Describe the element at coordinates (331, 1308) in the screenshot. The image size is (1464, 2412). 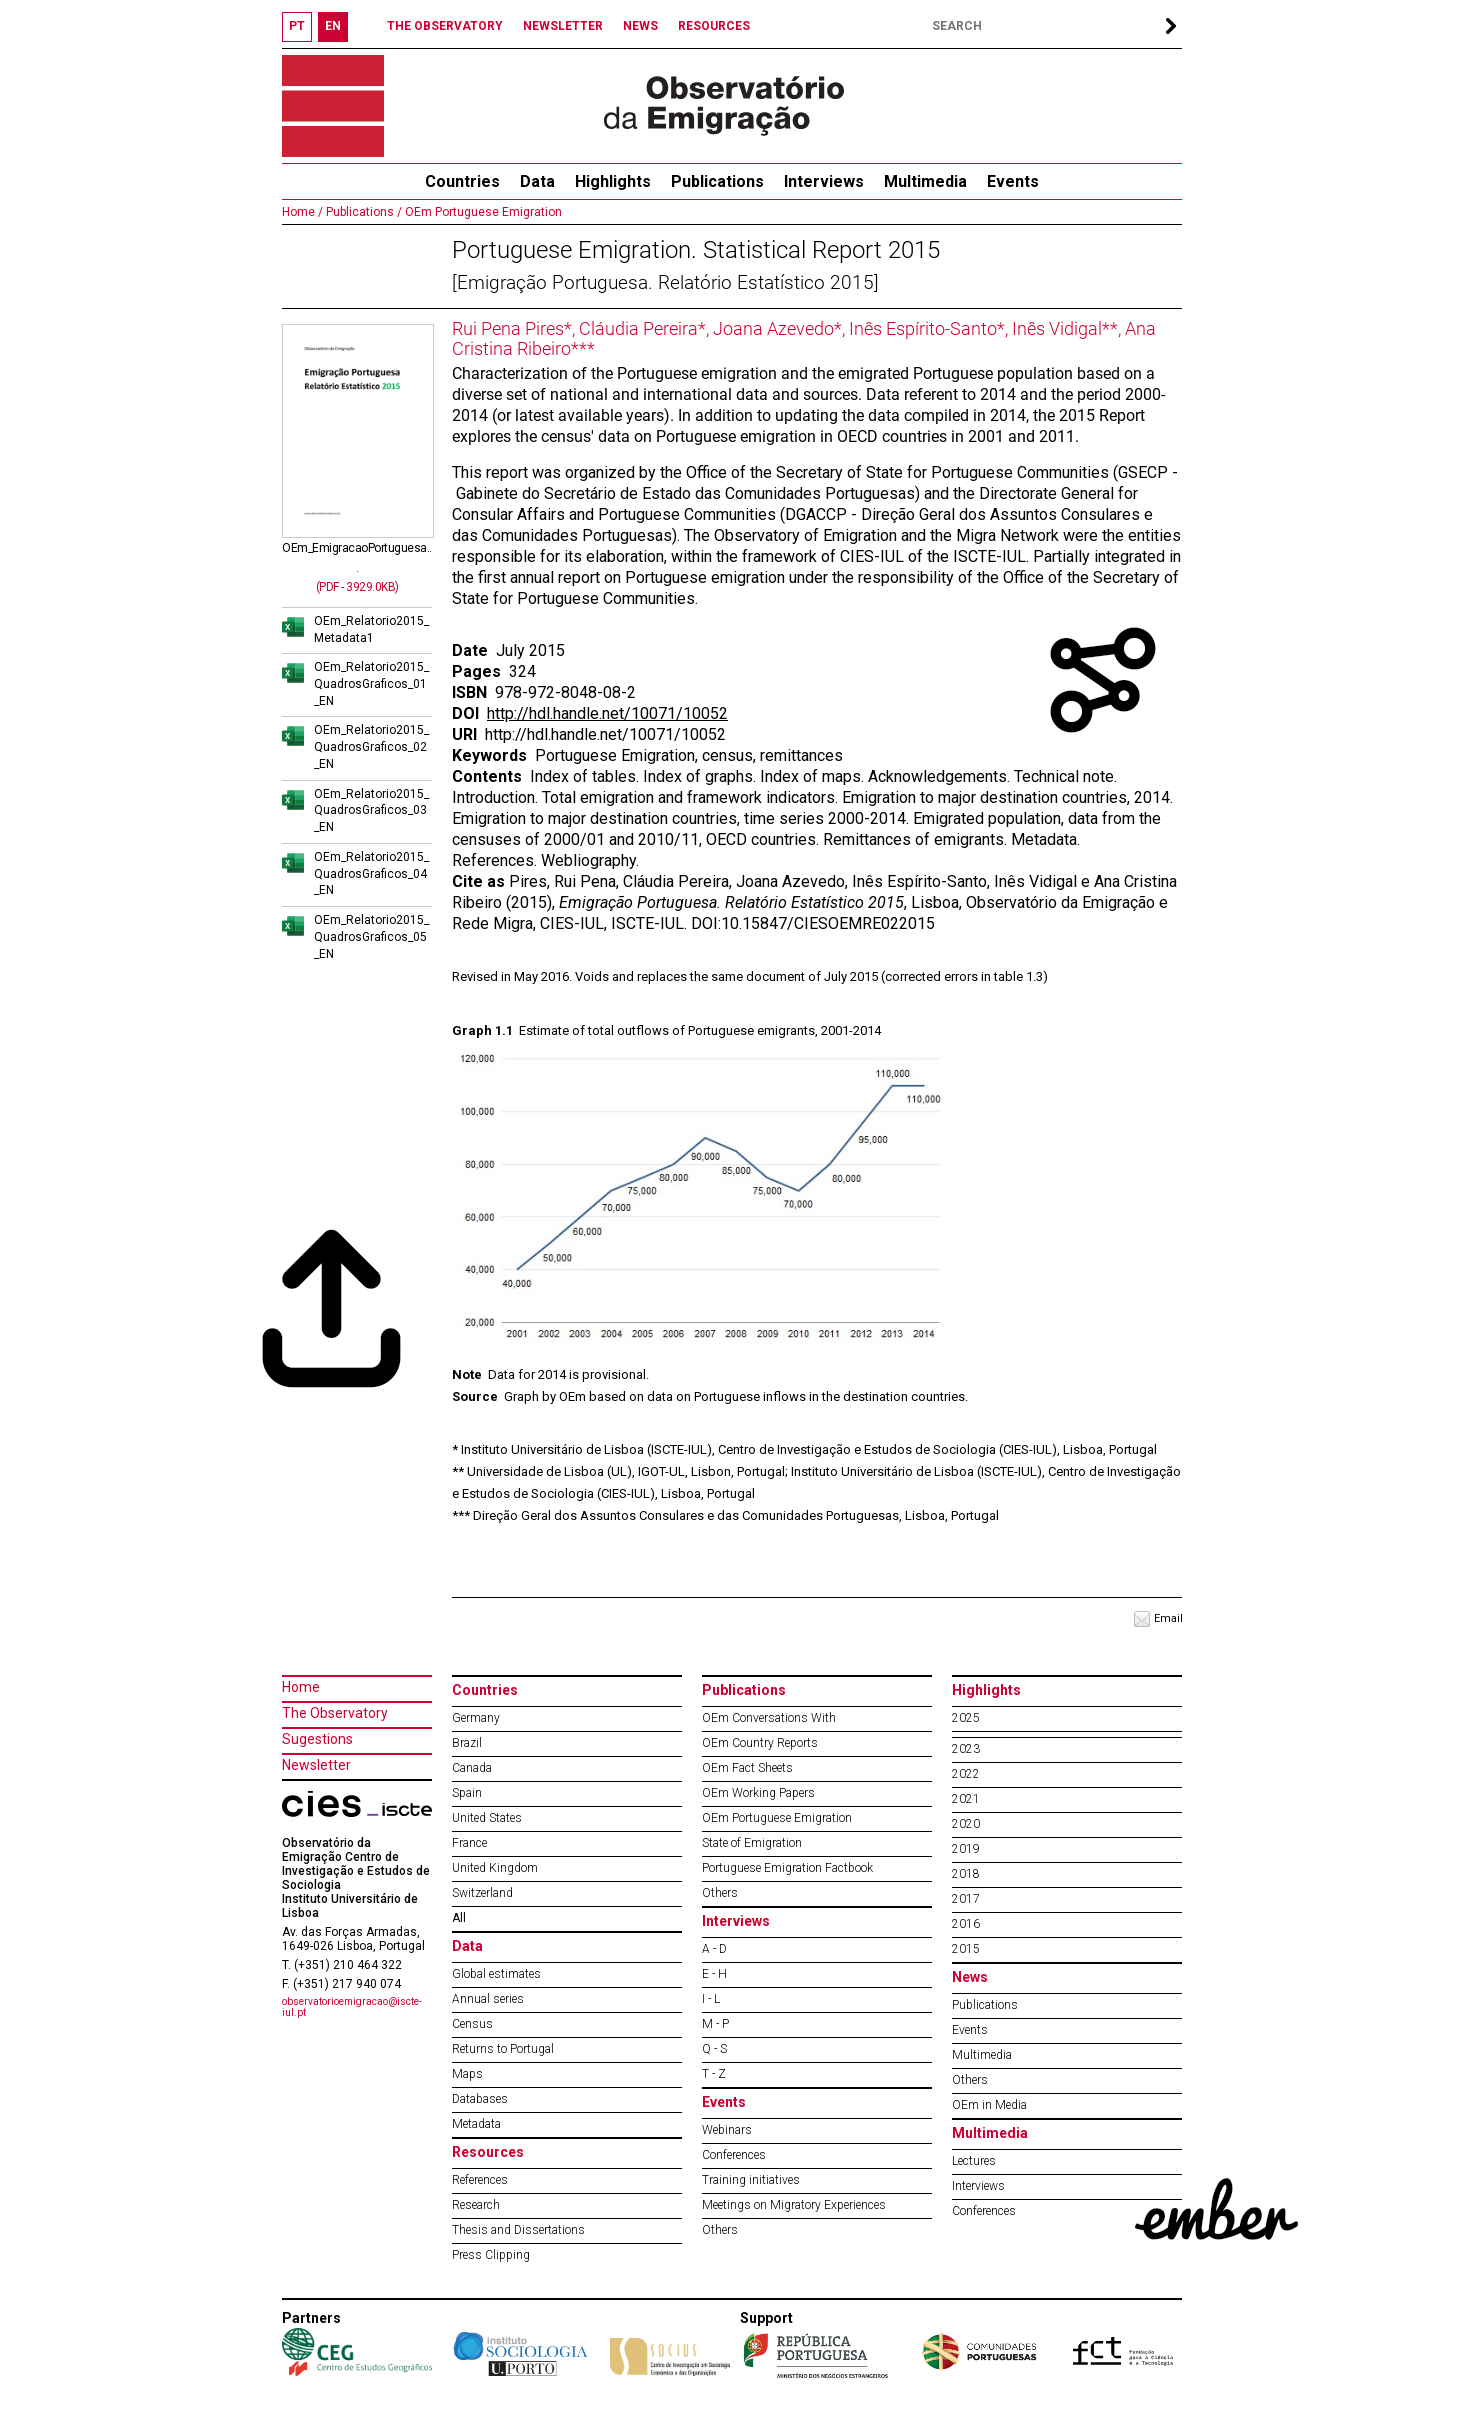
I see `upload a file or document` at that location.